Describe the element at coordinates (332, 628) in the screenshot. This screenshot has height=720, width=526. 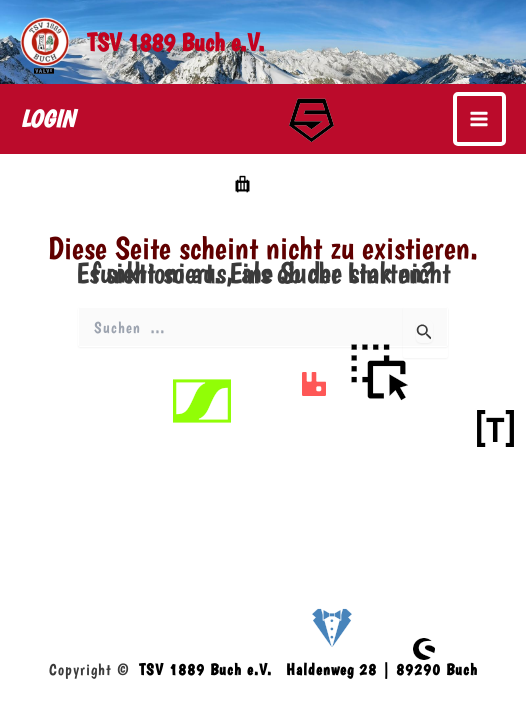
I see `stylelint CSS linting tool logo` at that location.